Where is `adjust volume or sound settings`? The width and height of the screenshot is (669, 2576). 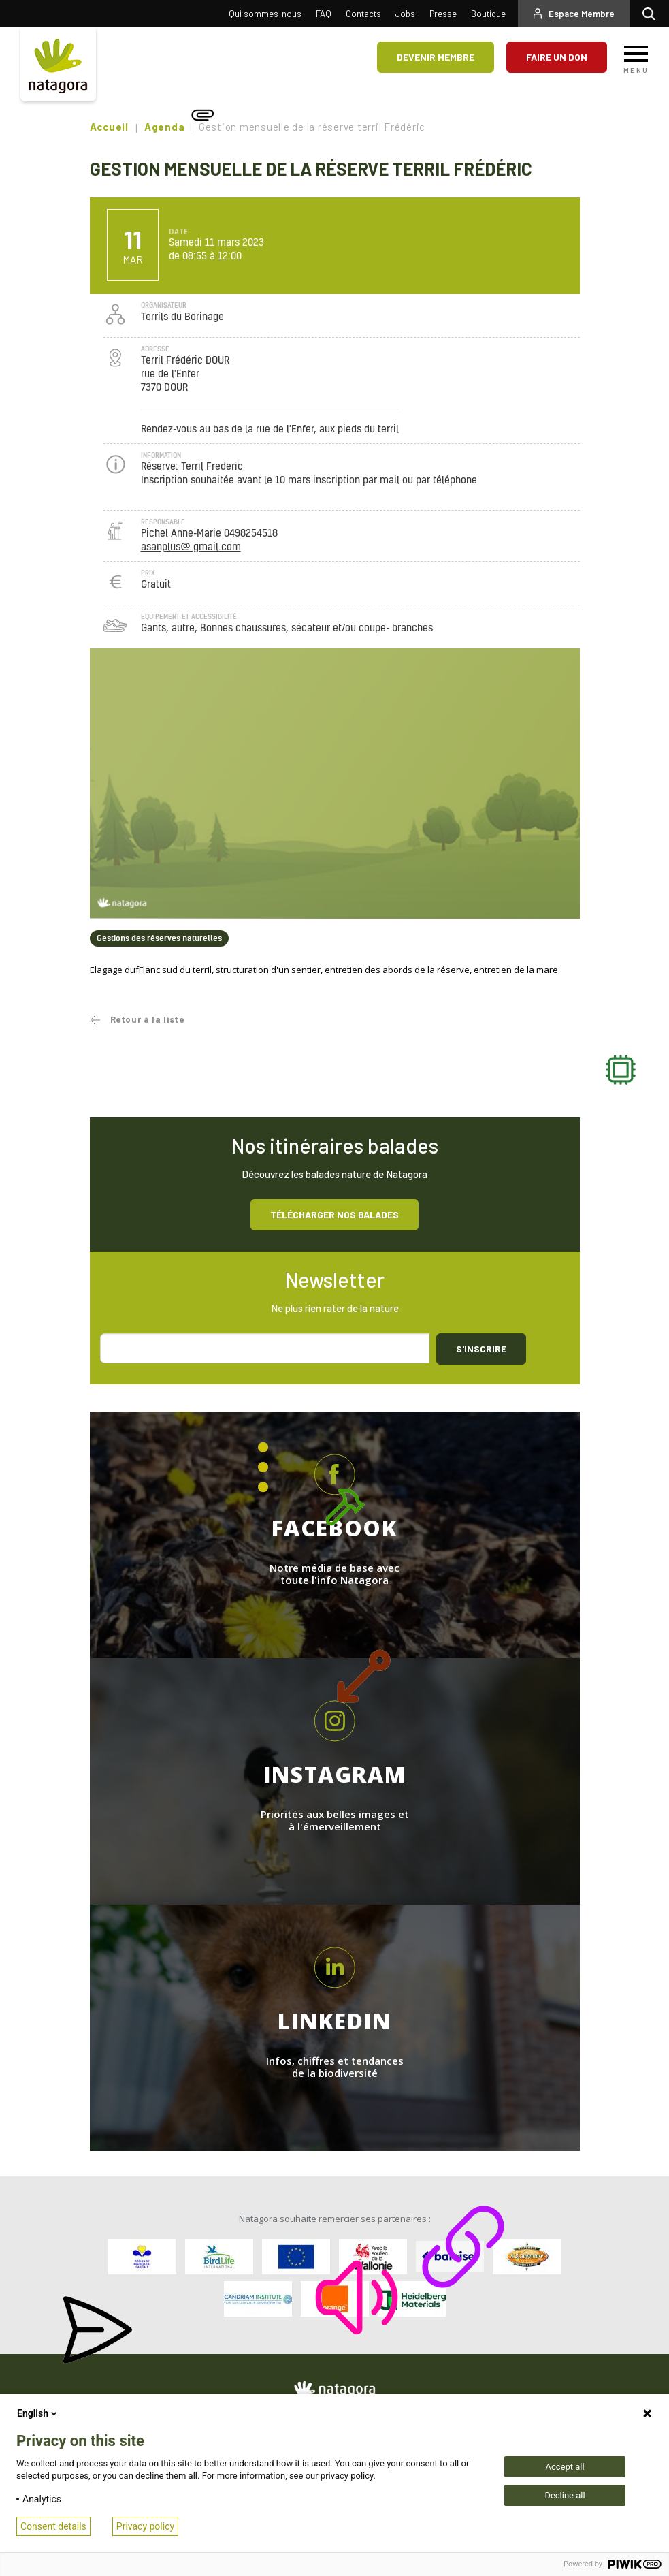 adjust volume or sound settings is located at coordinates (357, 2297).